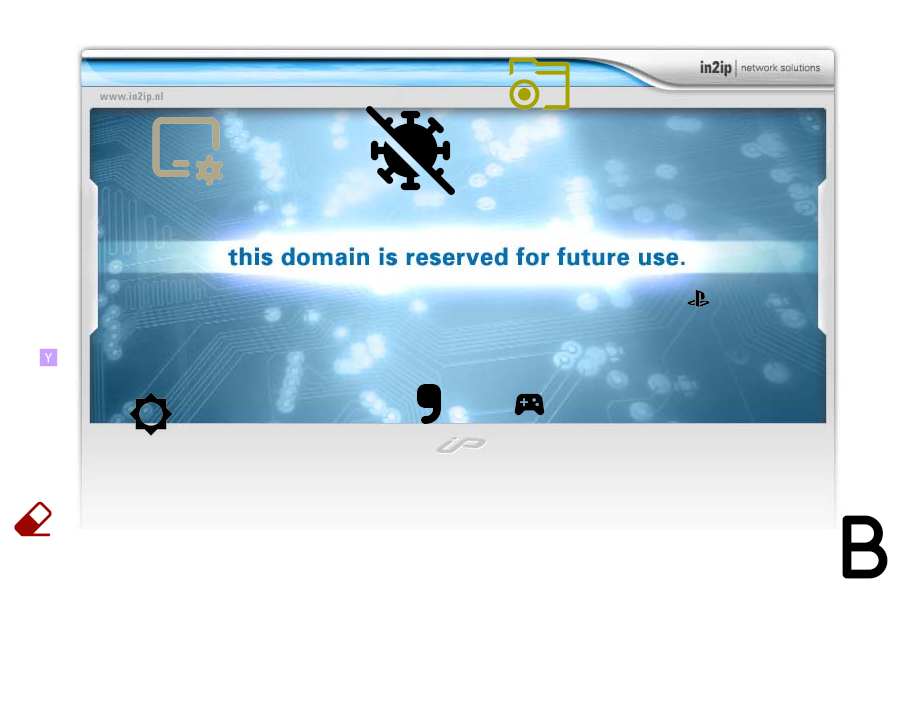 This screenshot has height=720, width=917. I want to click on access tablet display settings, so click(186, 147).